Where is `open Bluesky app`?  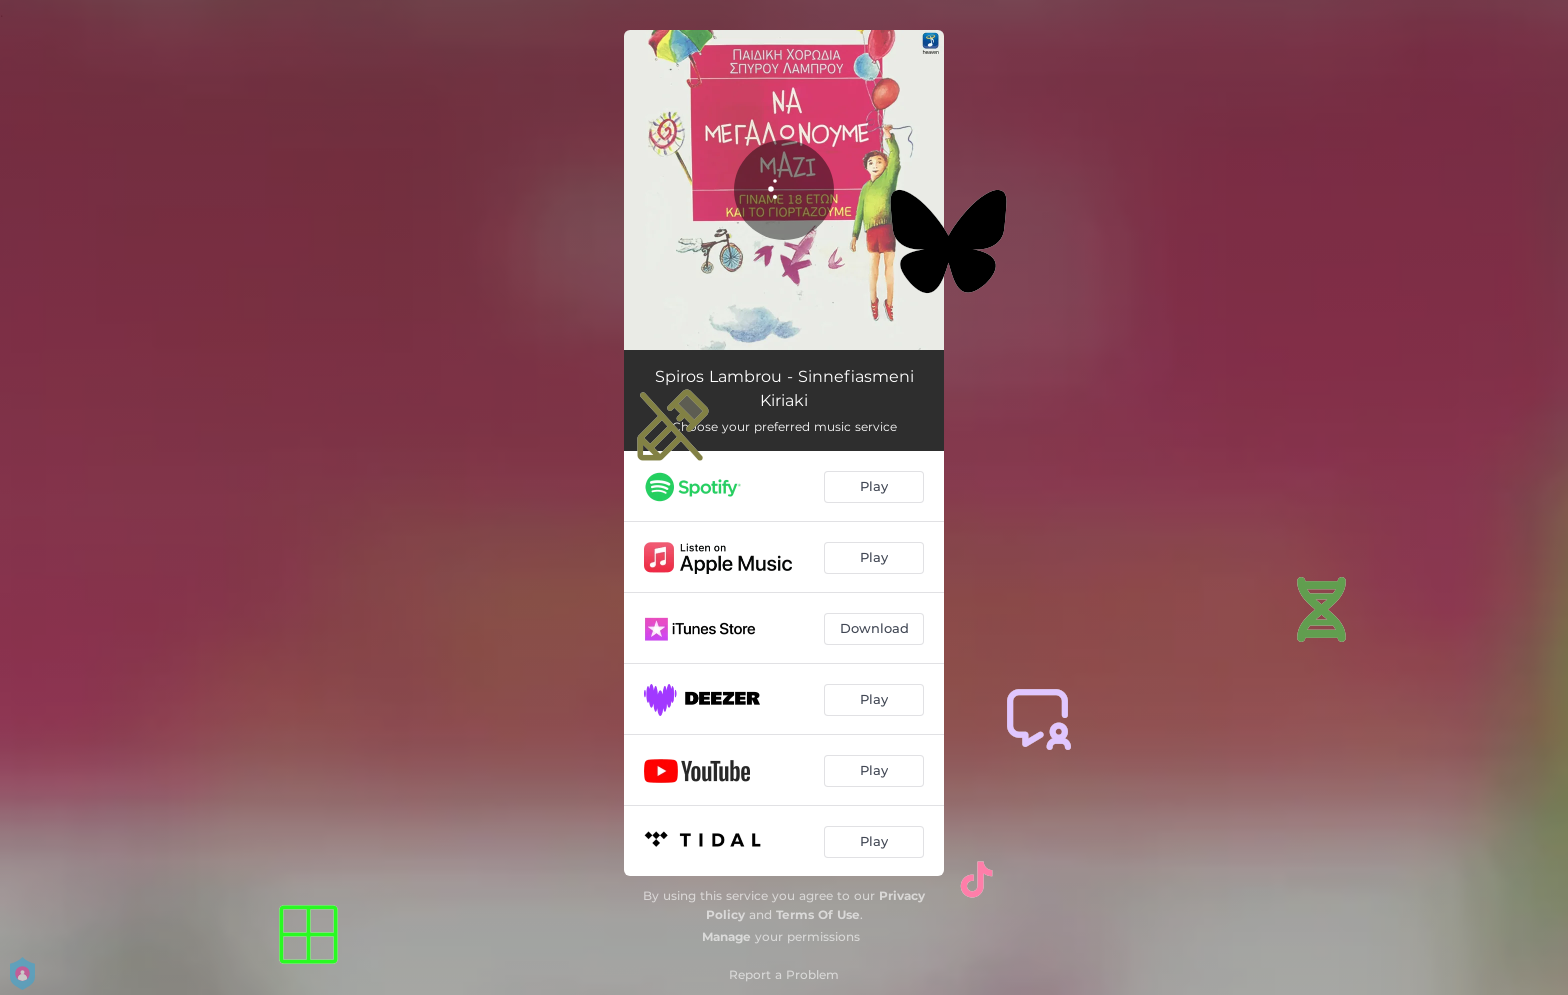 open Bluesky app is located at coordinates (948, 241).